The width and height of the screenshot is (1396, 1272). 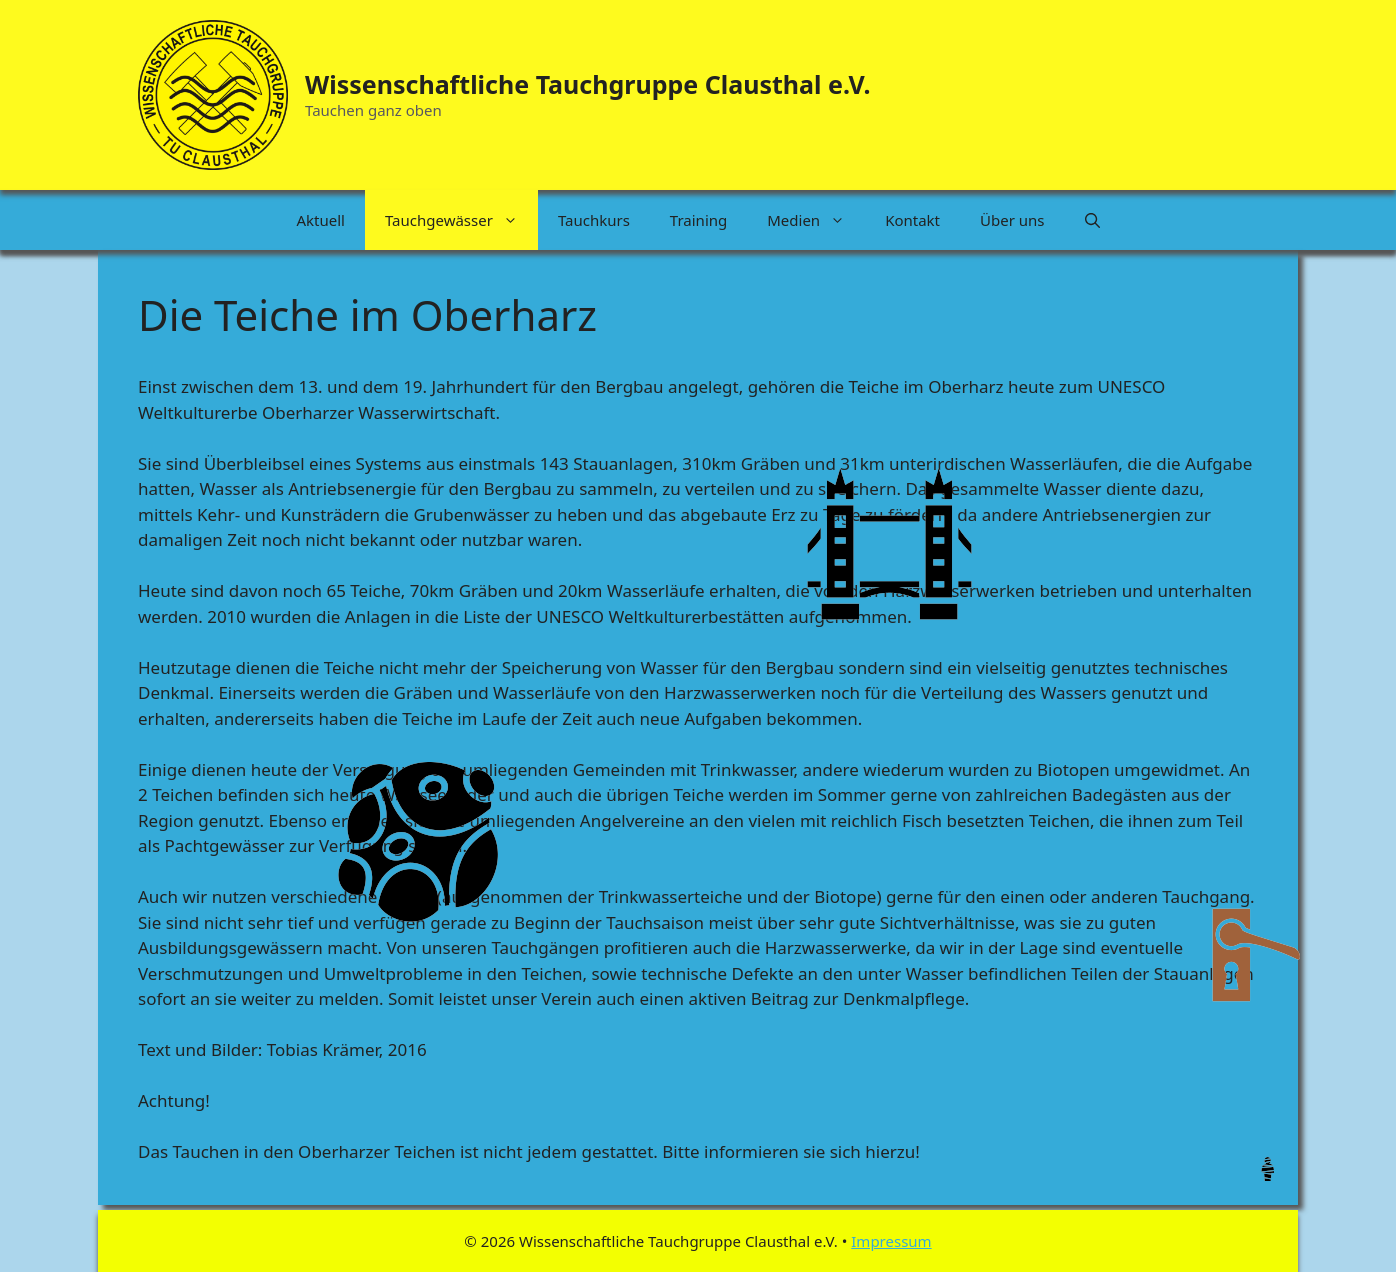 I want to click on indicates a health condition or medical alert, so click(x=418, y=842).